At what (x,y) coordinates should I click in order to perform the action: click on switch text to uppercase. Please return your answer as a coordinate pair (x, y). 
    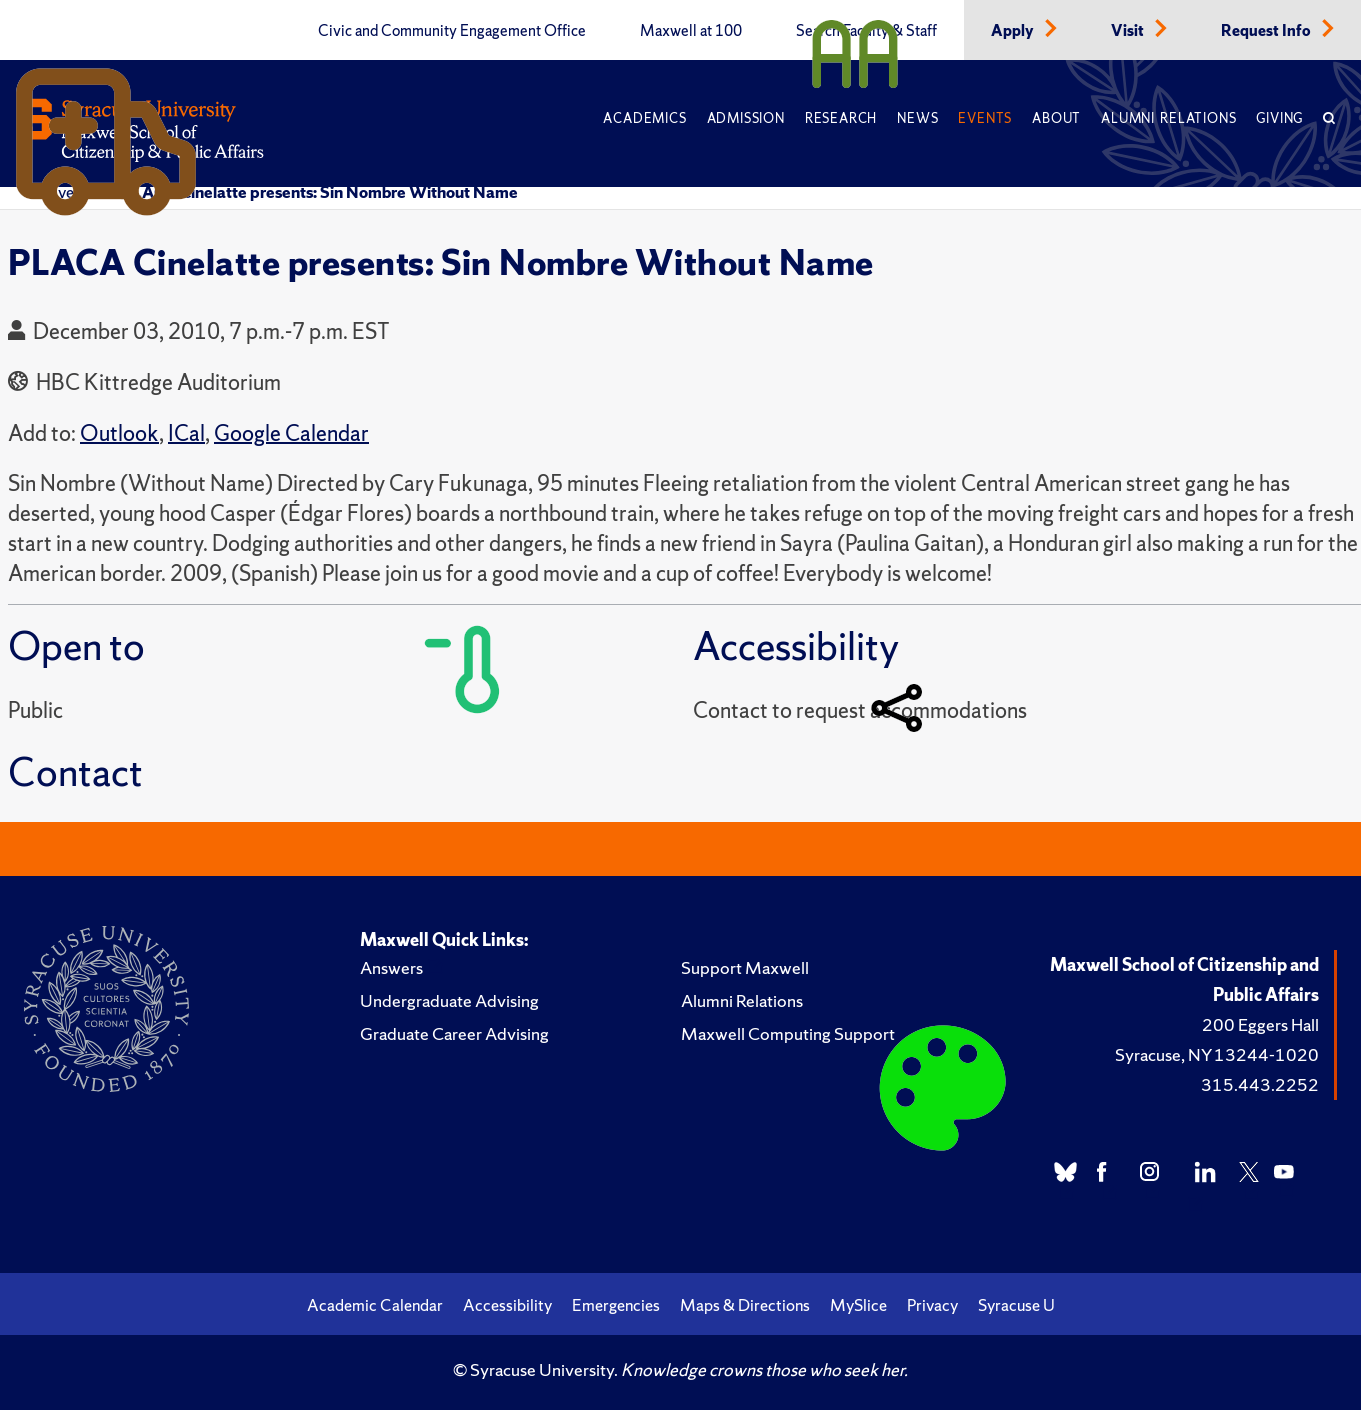
    Looking at the image, I should click on (855, 54).